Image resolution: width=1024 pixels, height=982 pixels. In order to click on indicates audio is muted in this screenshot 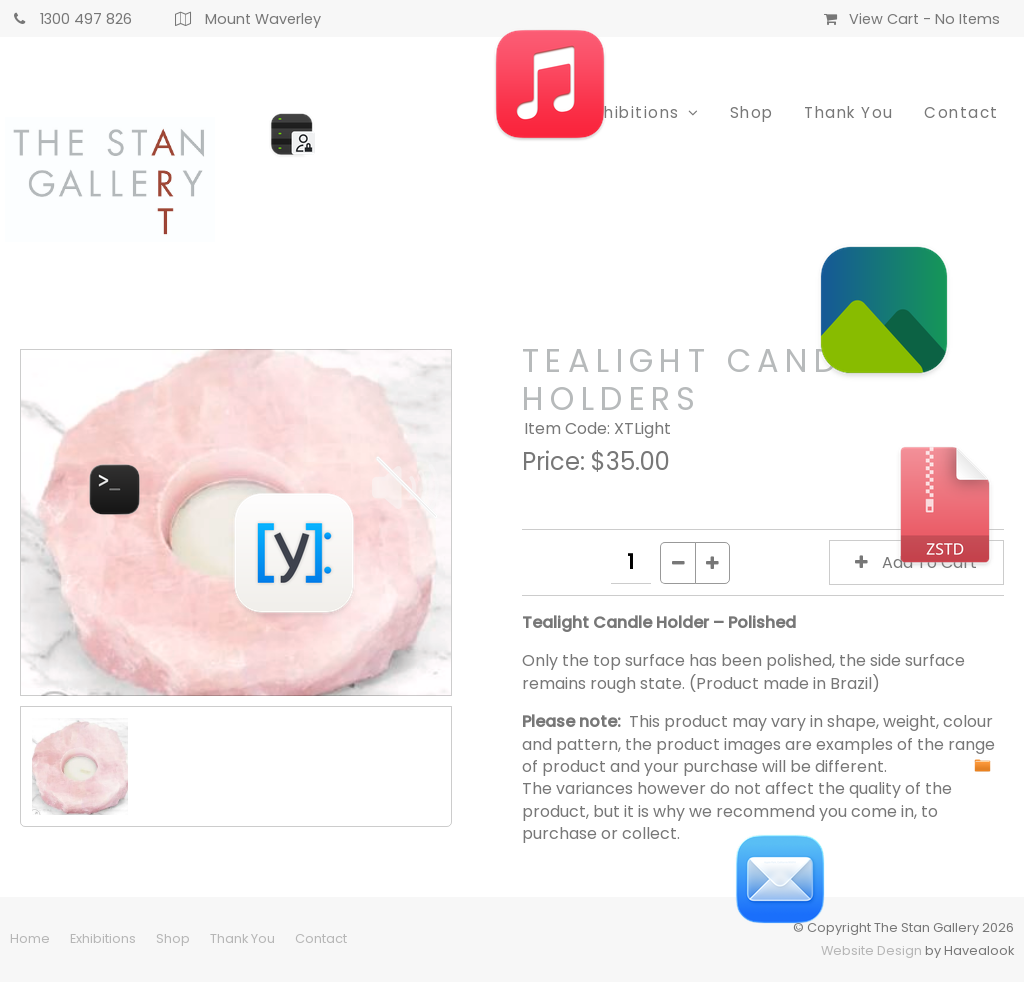, I will do `click(405, 487)`.